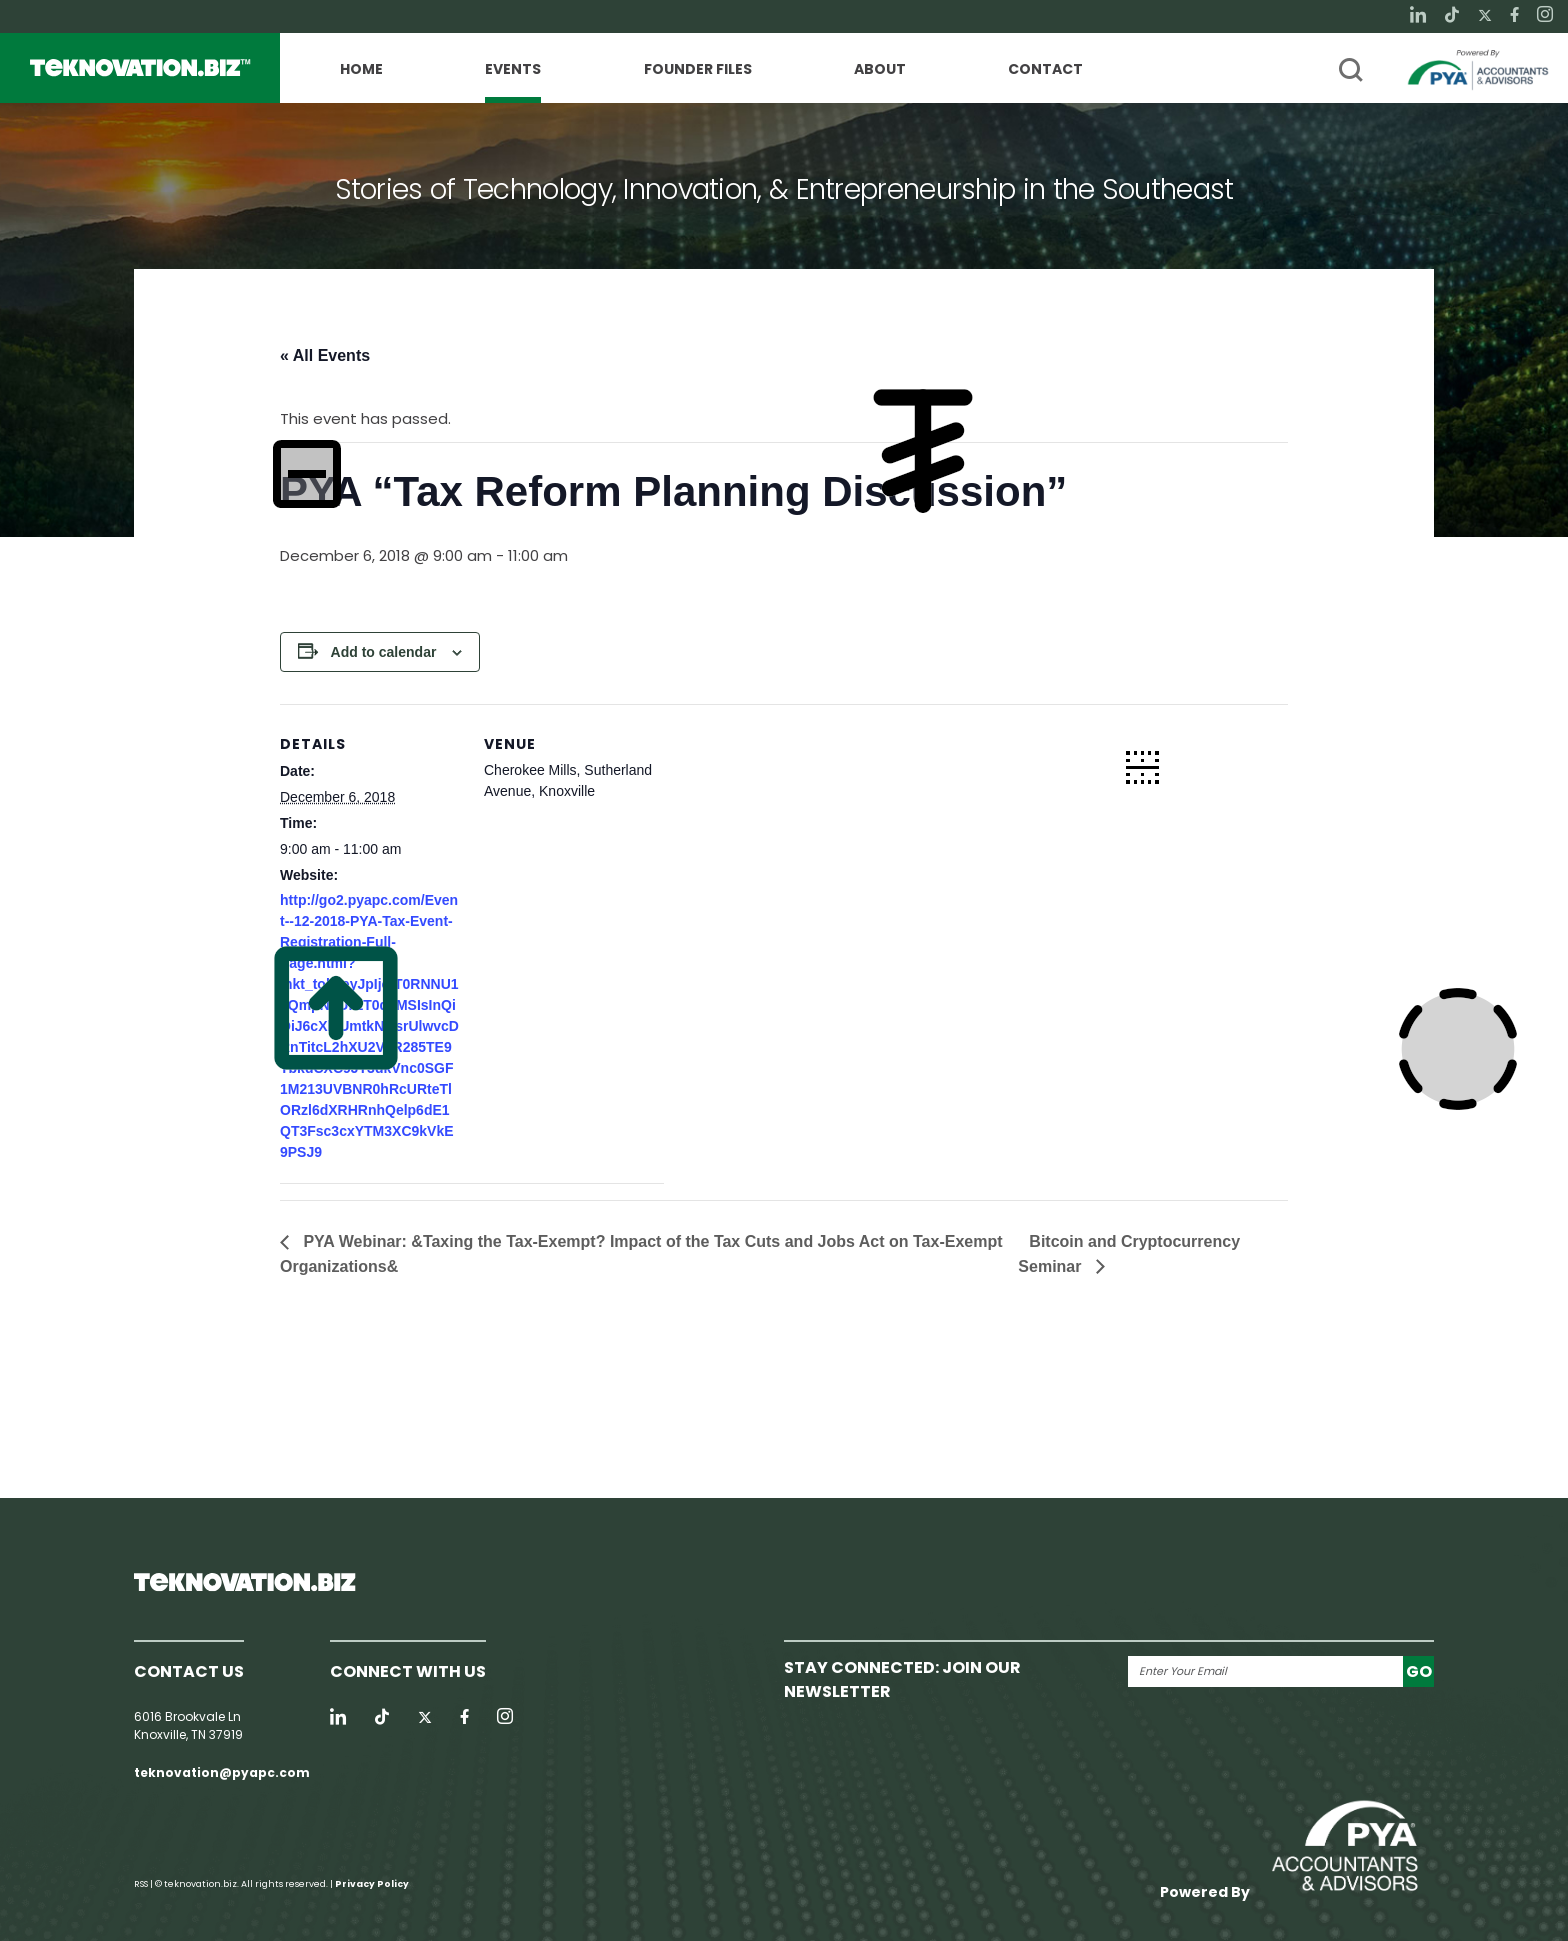  Describe the element at coordinates (1458, 1049) in the screenshot. I see `indicates loading or processing in progress` at that location.